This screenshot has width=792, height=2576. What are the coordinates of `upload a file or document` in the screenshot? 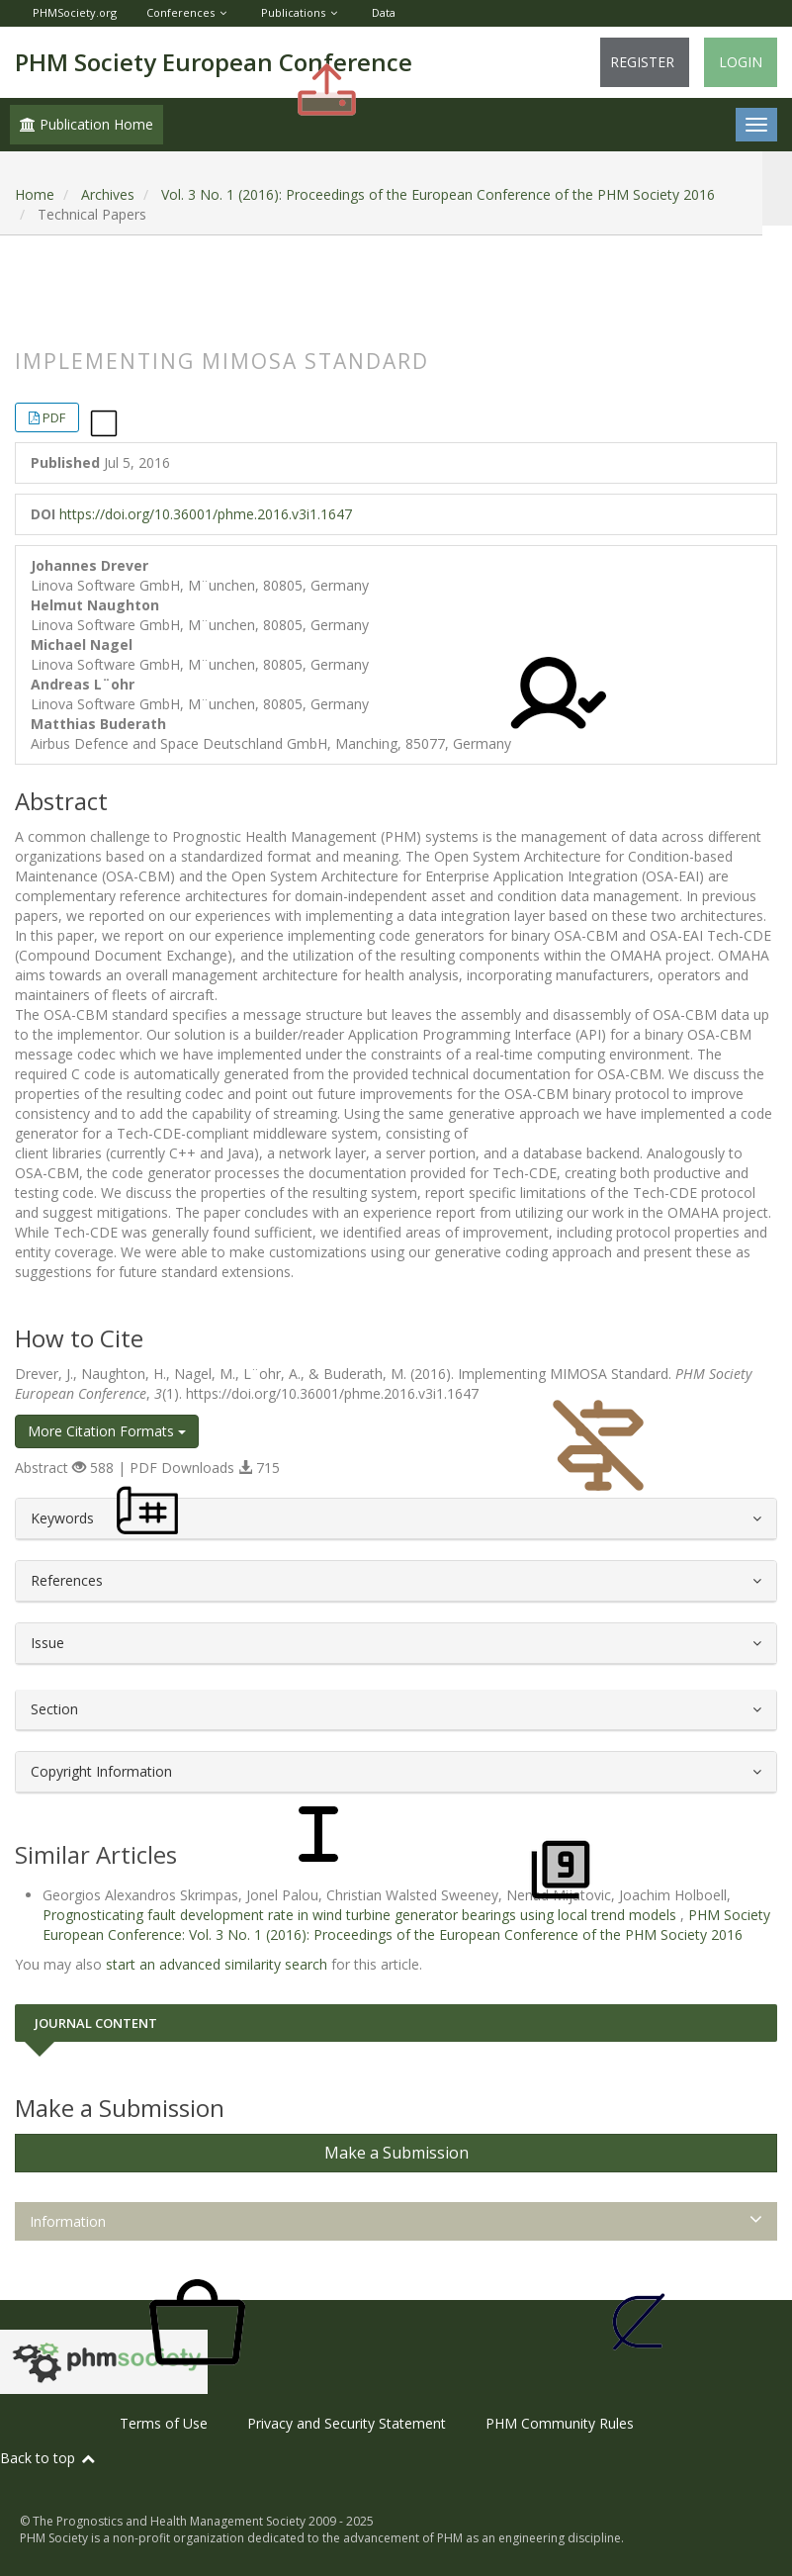 It's located at (326, 92).